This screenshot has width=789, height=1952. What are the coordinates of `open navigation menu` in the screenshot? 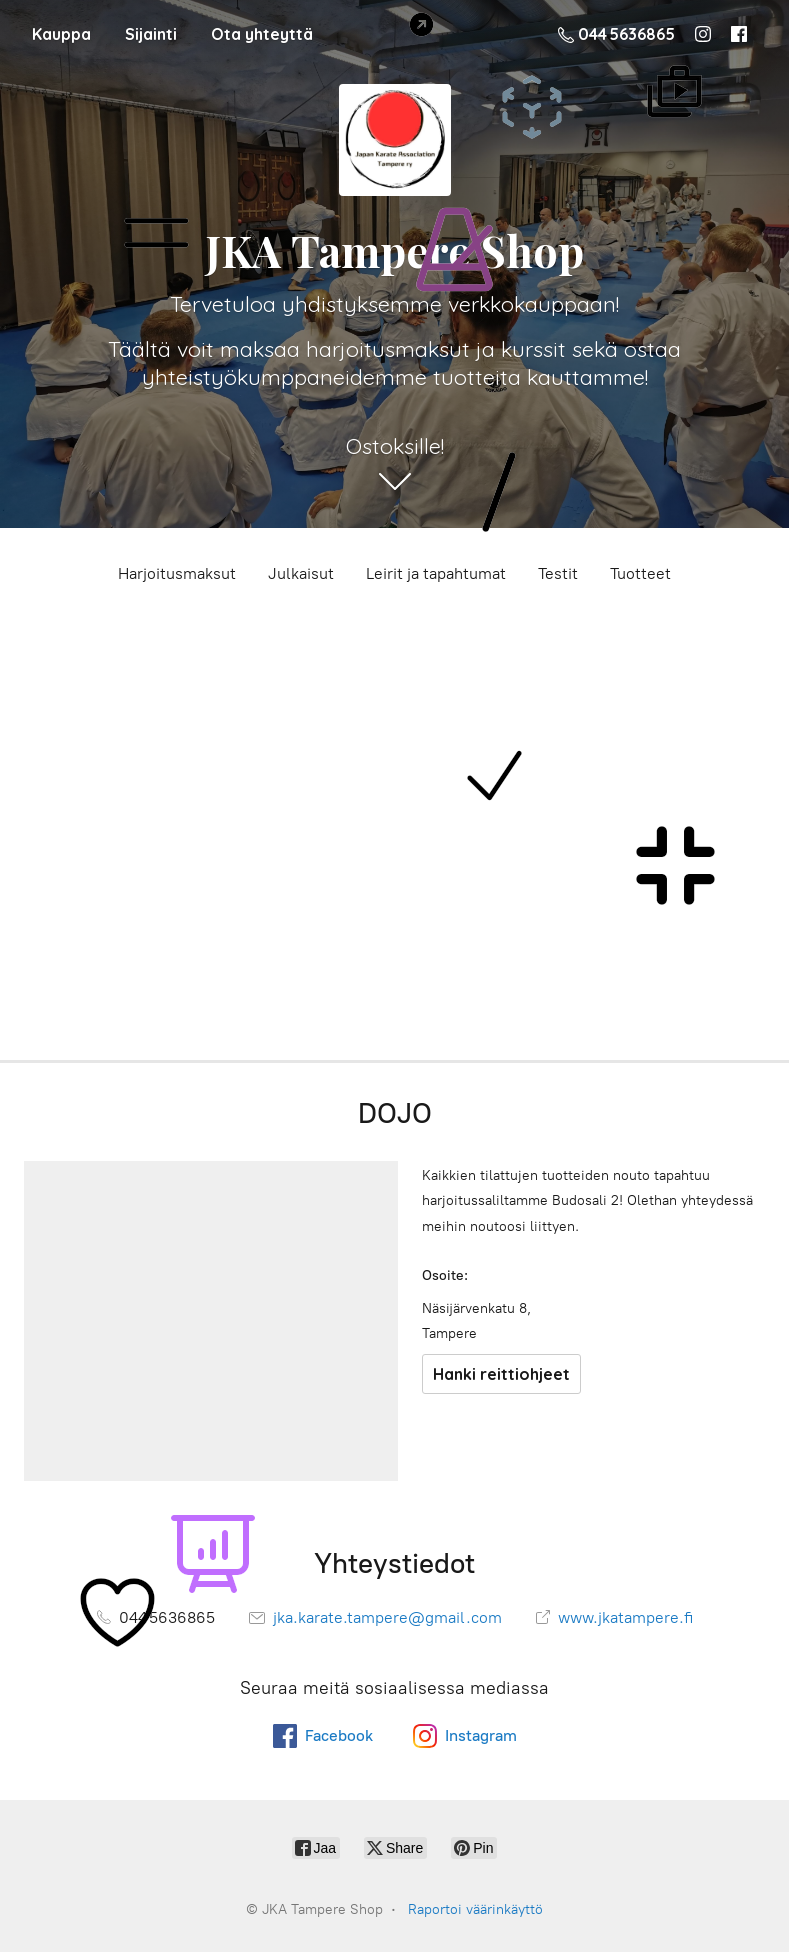 It's located at (156, 231).